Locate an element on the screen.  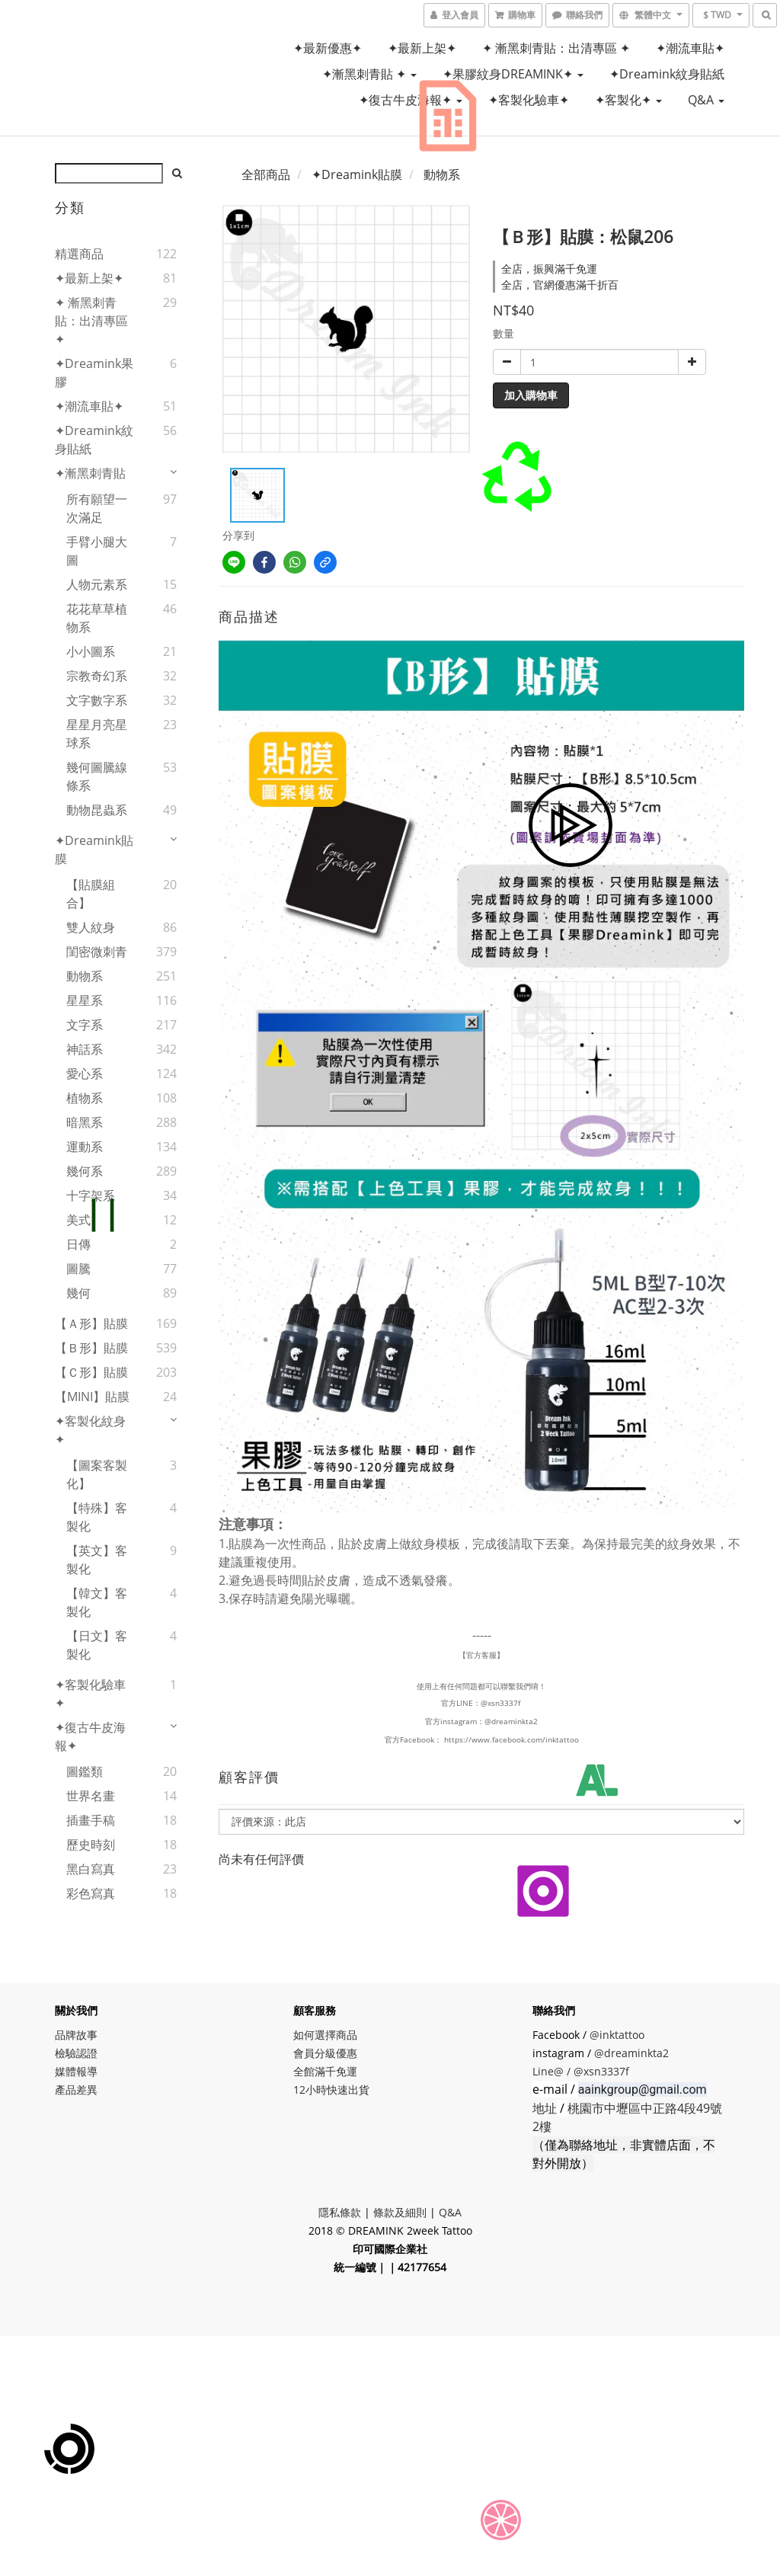
juce audio framework logo is located at coordinates (500, 2520).